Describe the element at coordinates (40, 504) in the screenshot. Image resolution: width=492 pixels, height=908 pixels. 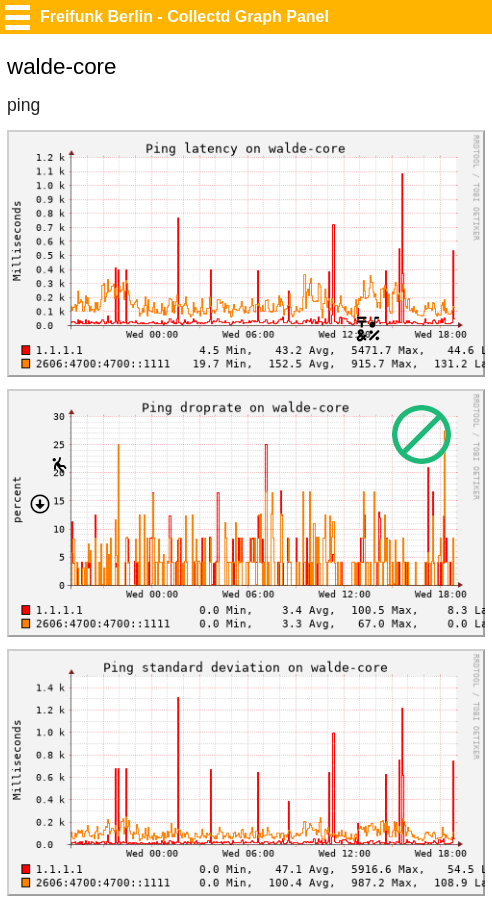
I see `download a file or content` at that location.